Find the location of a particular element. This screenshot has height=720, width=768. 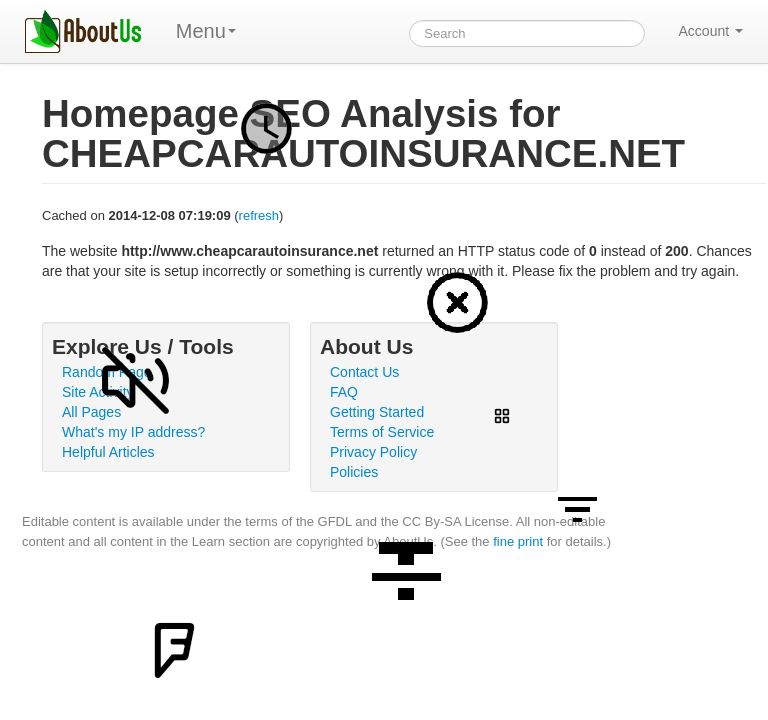

view schedule or upcoming events is located at coordinates (266, 128).